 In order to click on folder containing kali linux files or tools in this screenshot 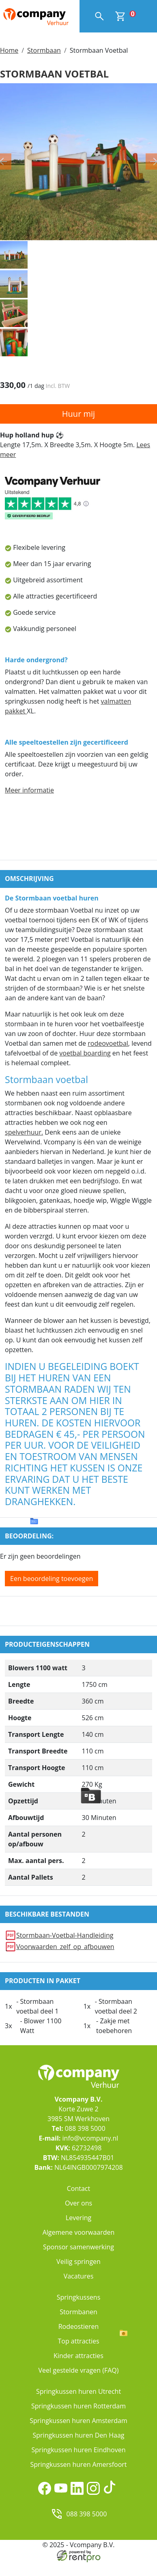, I will do `click(34, 1521)`.